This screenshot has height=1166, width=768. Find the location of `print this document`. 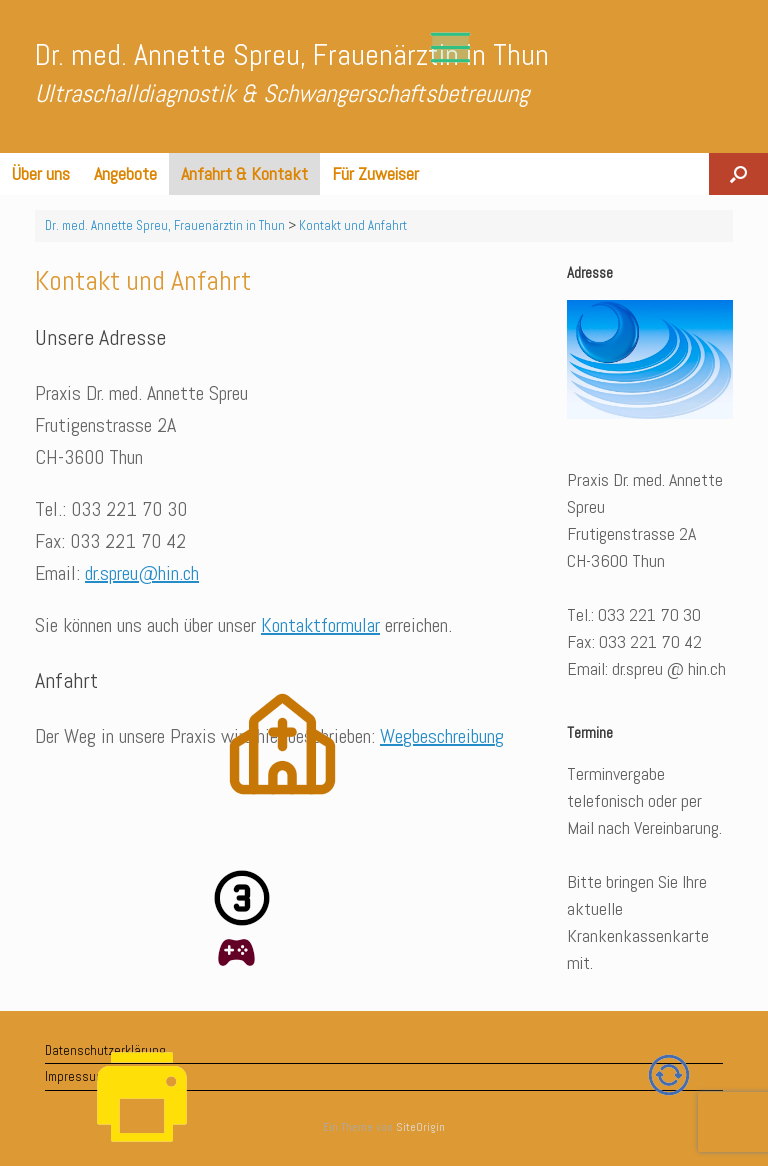

print this document is located at coordinates (142, 1097).